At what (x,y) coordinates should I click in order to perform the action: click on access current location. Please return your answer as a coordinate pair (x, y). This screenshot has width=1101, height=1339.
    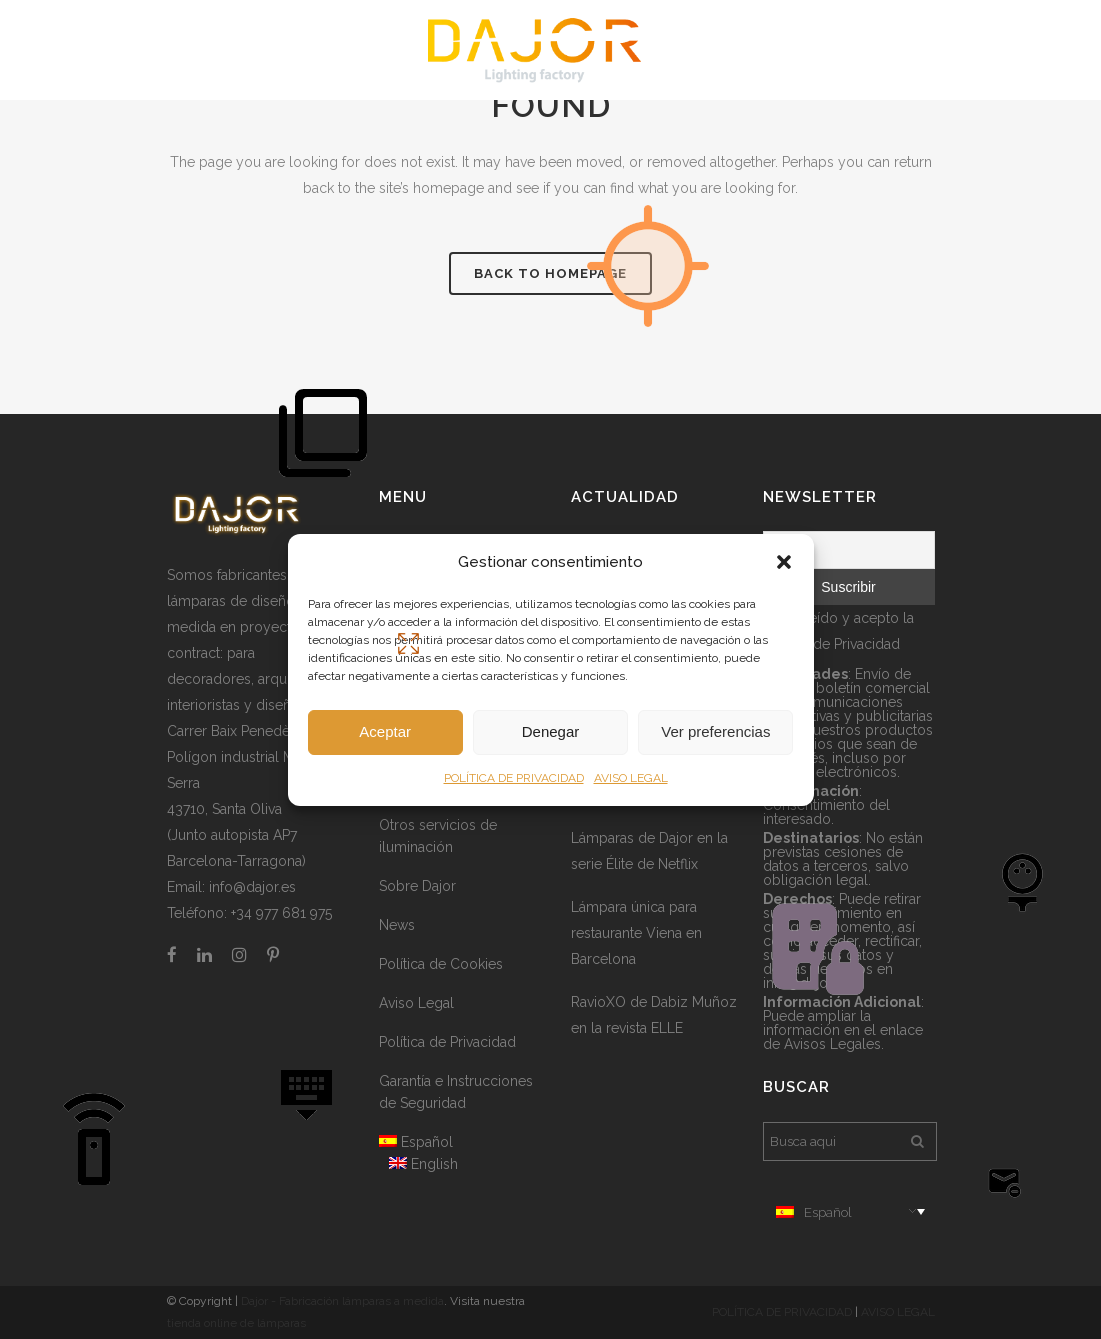
    Looking at the image, I should click on (648, 266).